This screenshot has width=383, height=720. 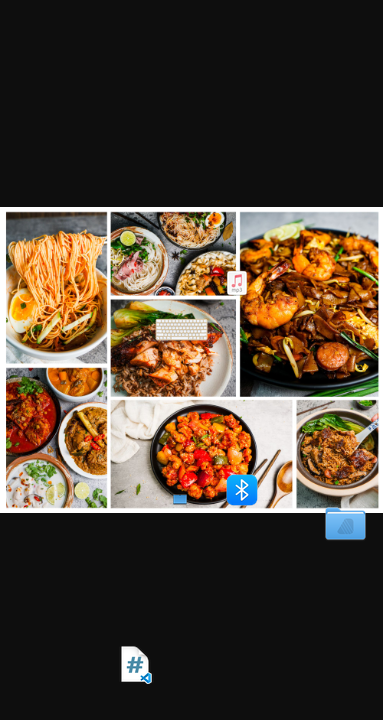 I want to click on apple magic keyboard with touch id in yellow, so click(x=181, y=329).